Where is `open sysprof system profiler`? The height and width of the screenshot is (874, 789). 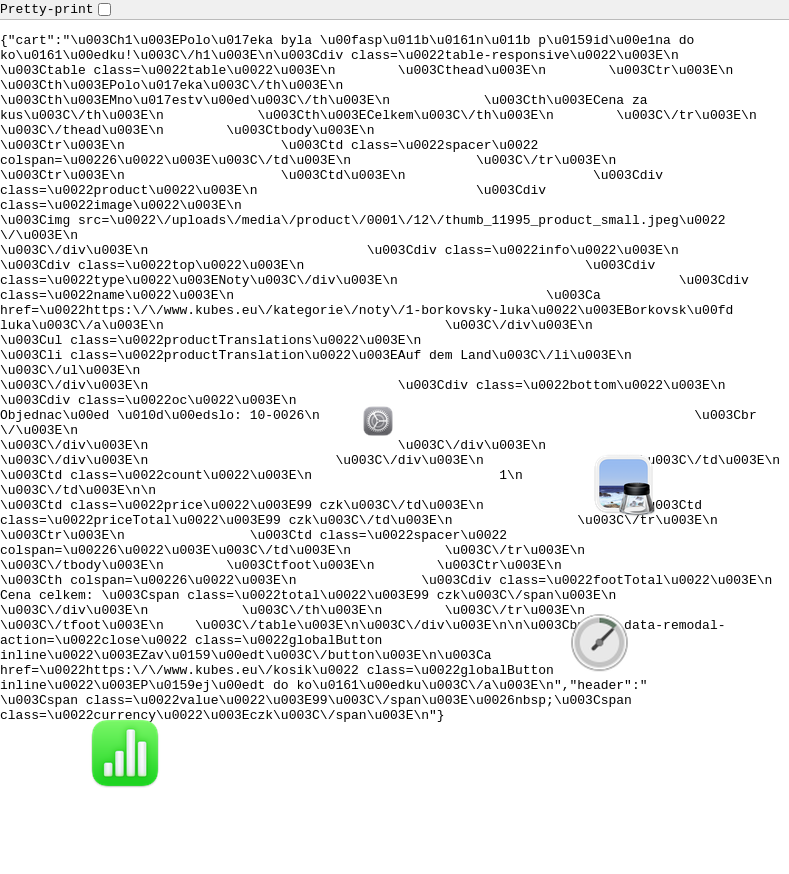
open sysprof system profiler is located at coordinates (599, 642).